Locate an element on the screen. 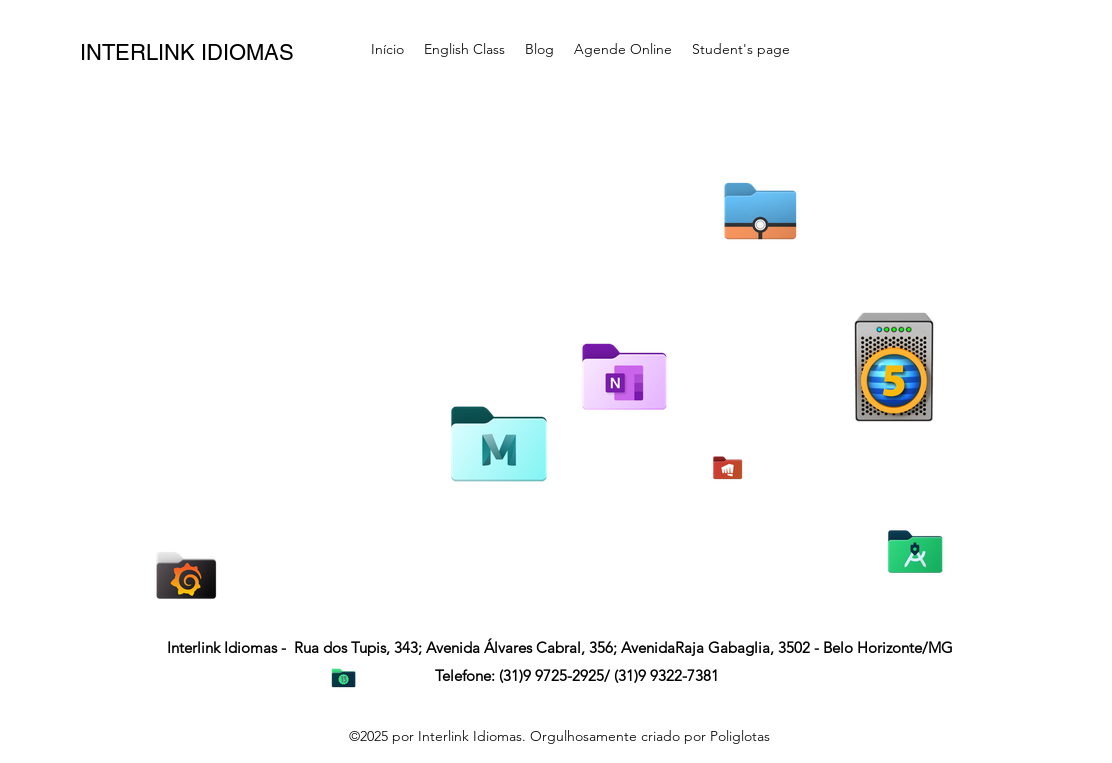 This screenshot has width=1112, height=763. folder containing pokémon typing game files is located at coordinates (760, 213).